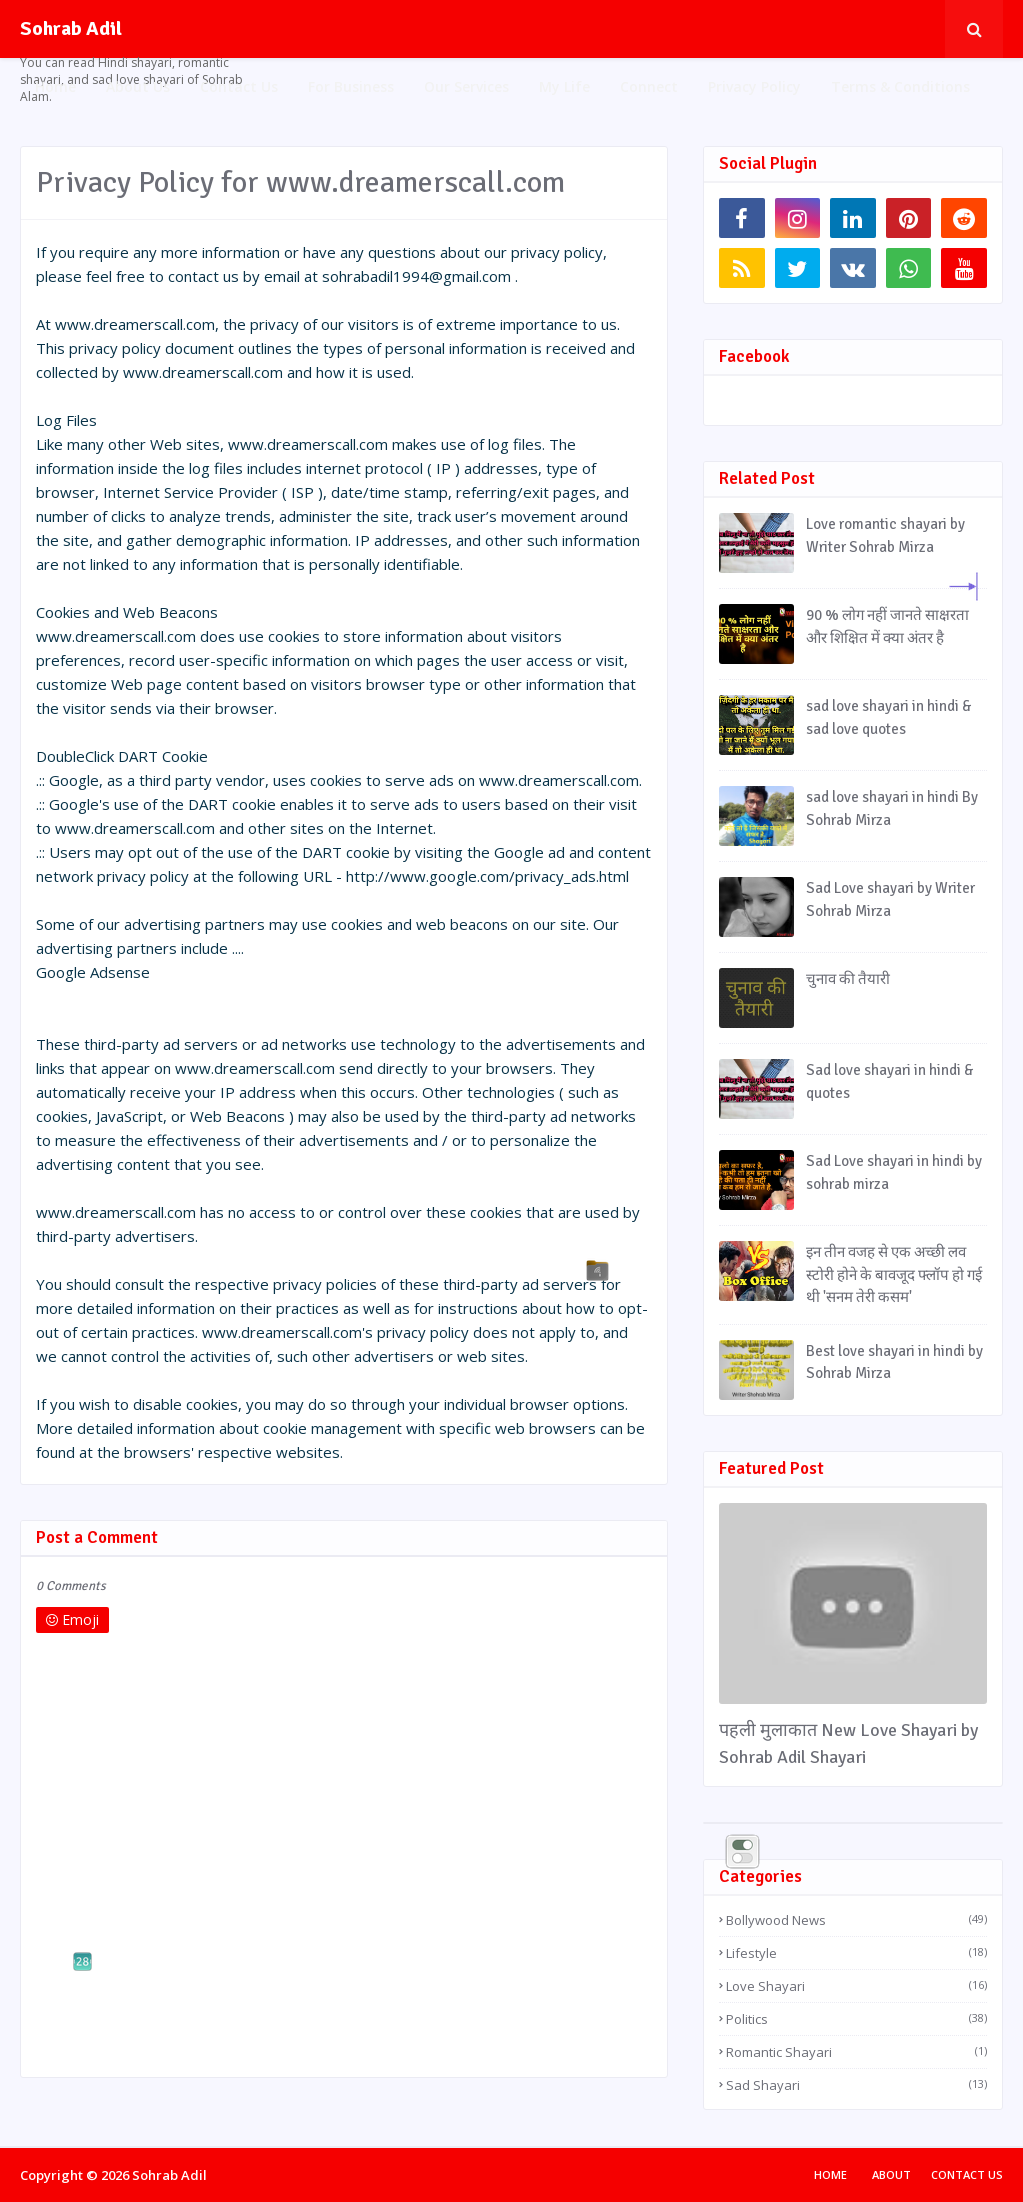 This screenshot has width=1023, height=2202. What do you see at coordinates (597, 1270) in the screenshot?
I see `open insync cloud sync folder` at bounding box center [597, 1270].